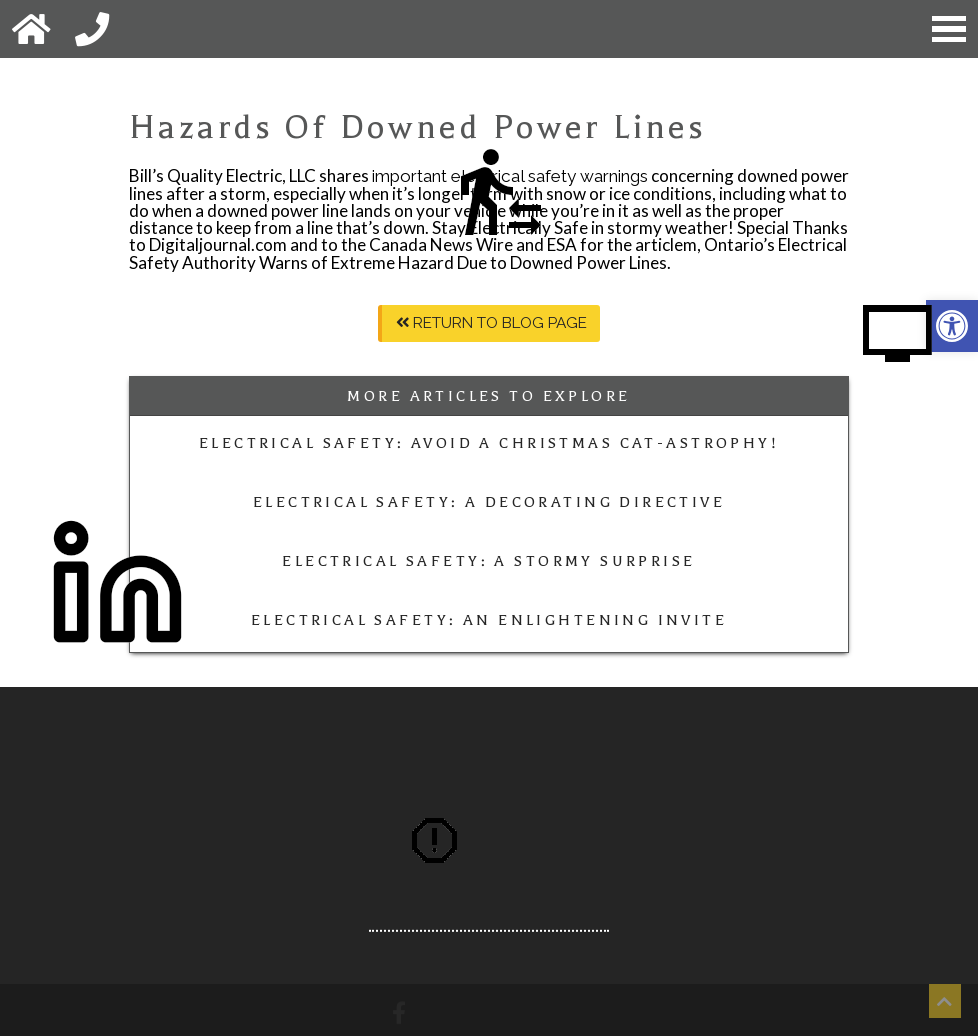  What do you see at coordinates (117, 584) in the screenshot?
I see `connect to LinkedIn` at bounding box center [117, 584].